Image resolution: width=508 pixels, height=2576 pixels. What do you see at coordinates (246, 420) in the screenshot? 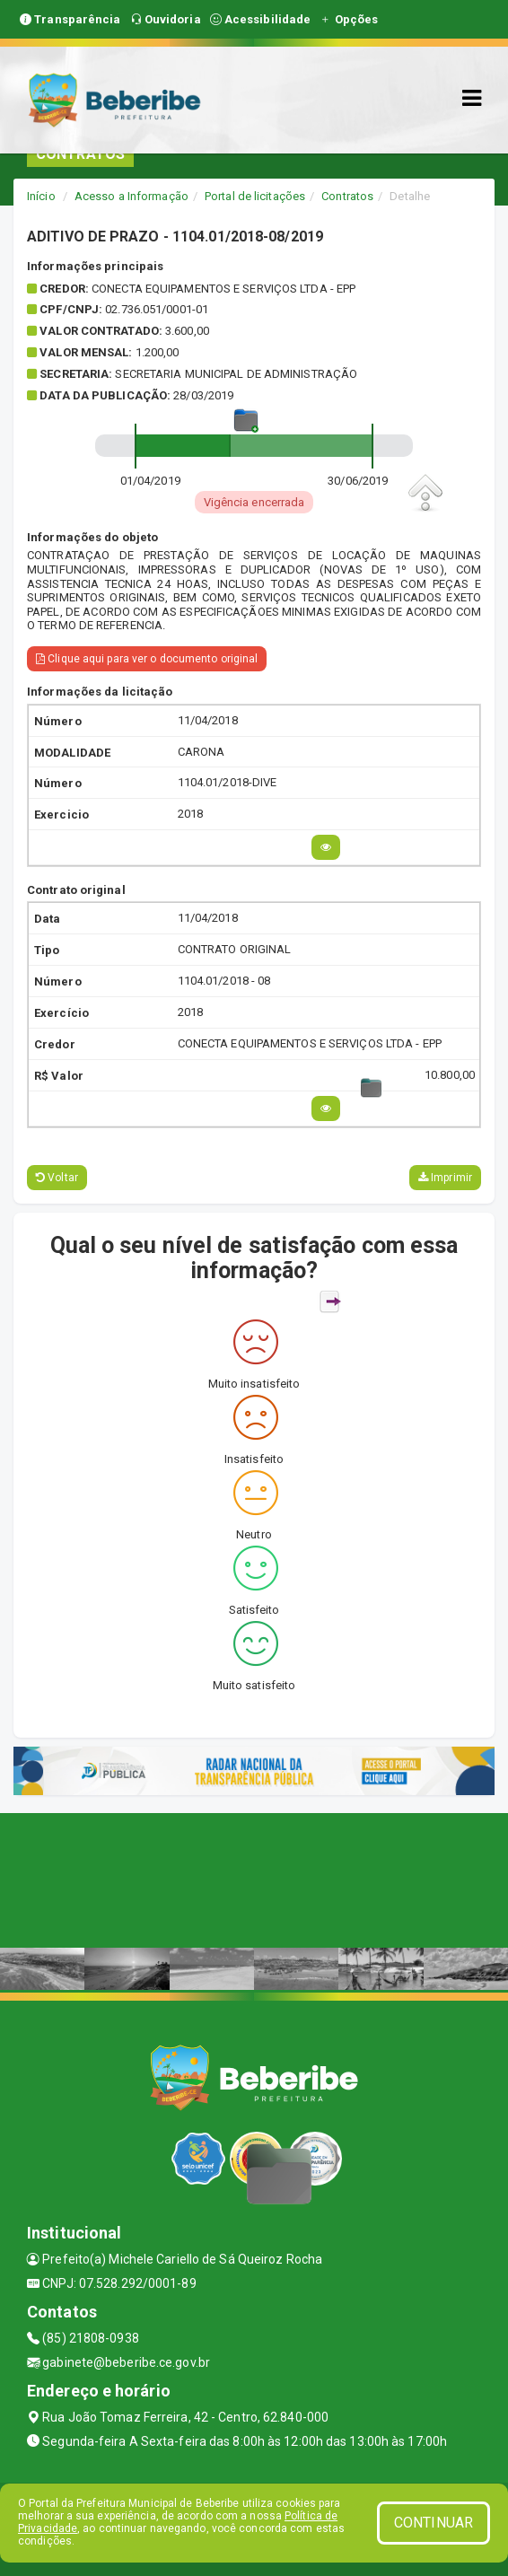
I see `create a new folder` at bounding box center [246, 420].